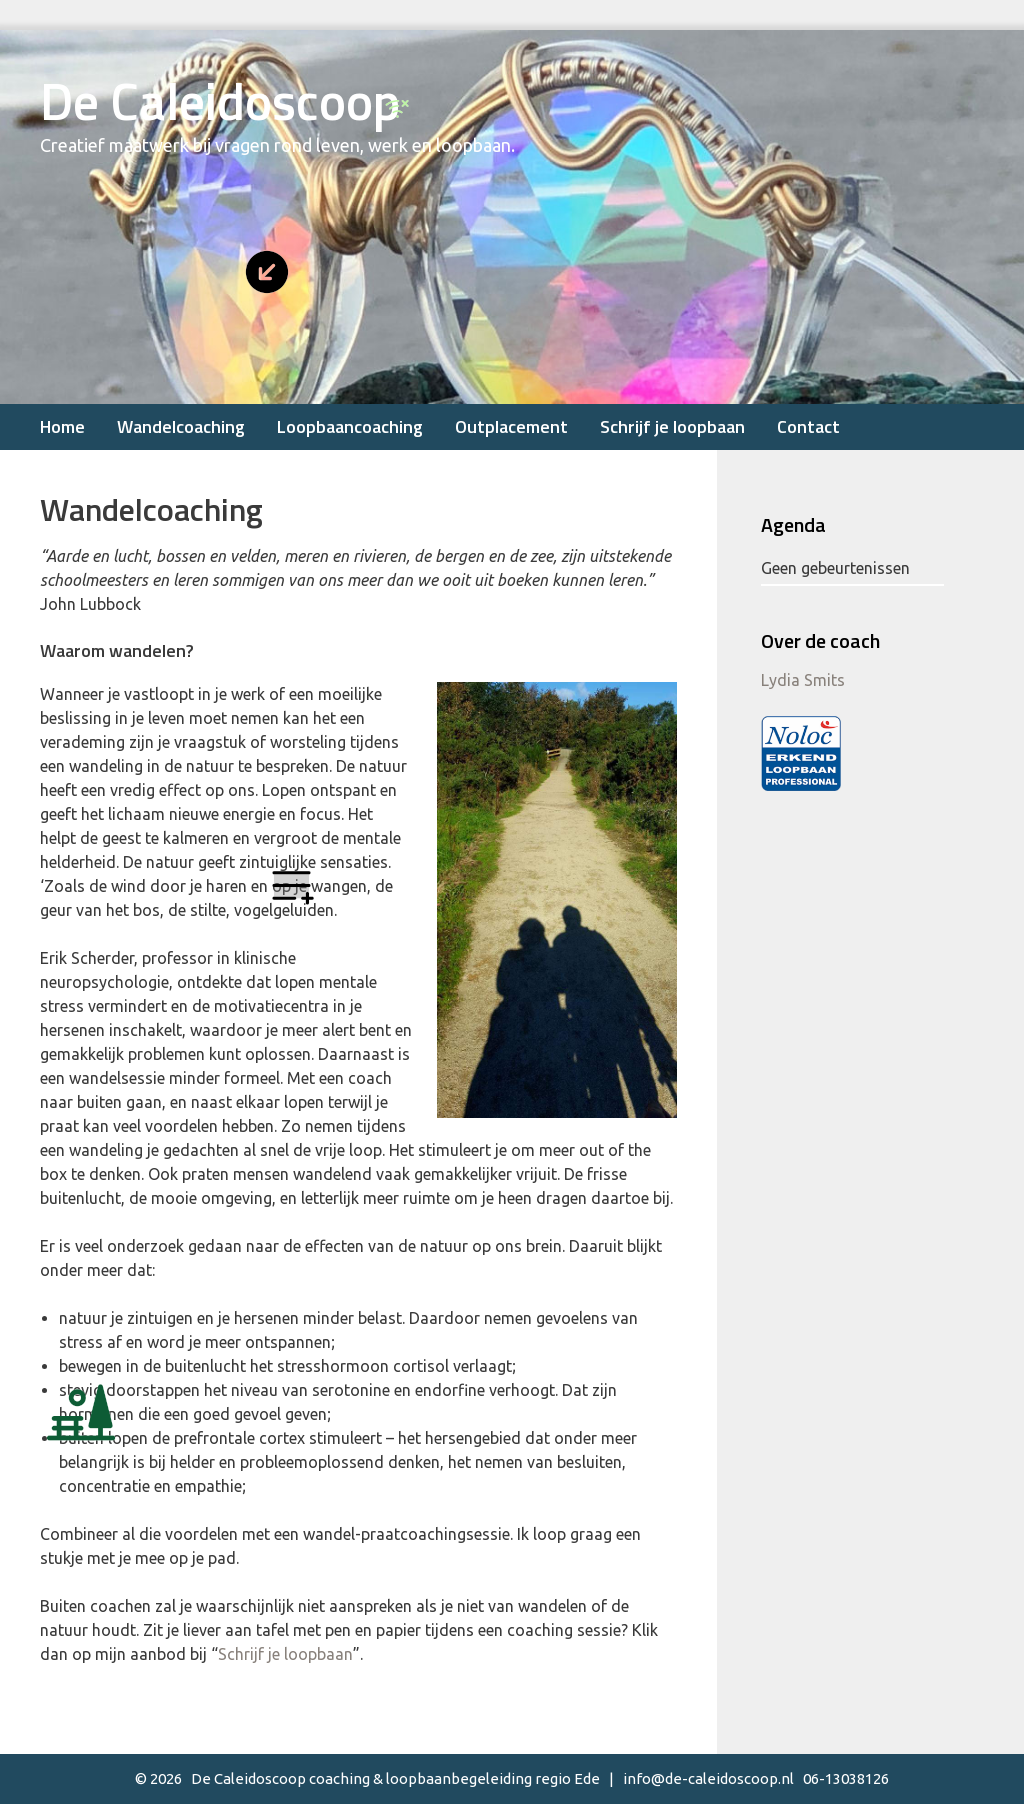  Describe the element at coordinates (291, 885) in the screenshot. I see `add a new item to the list` at that location.